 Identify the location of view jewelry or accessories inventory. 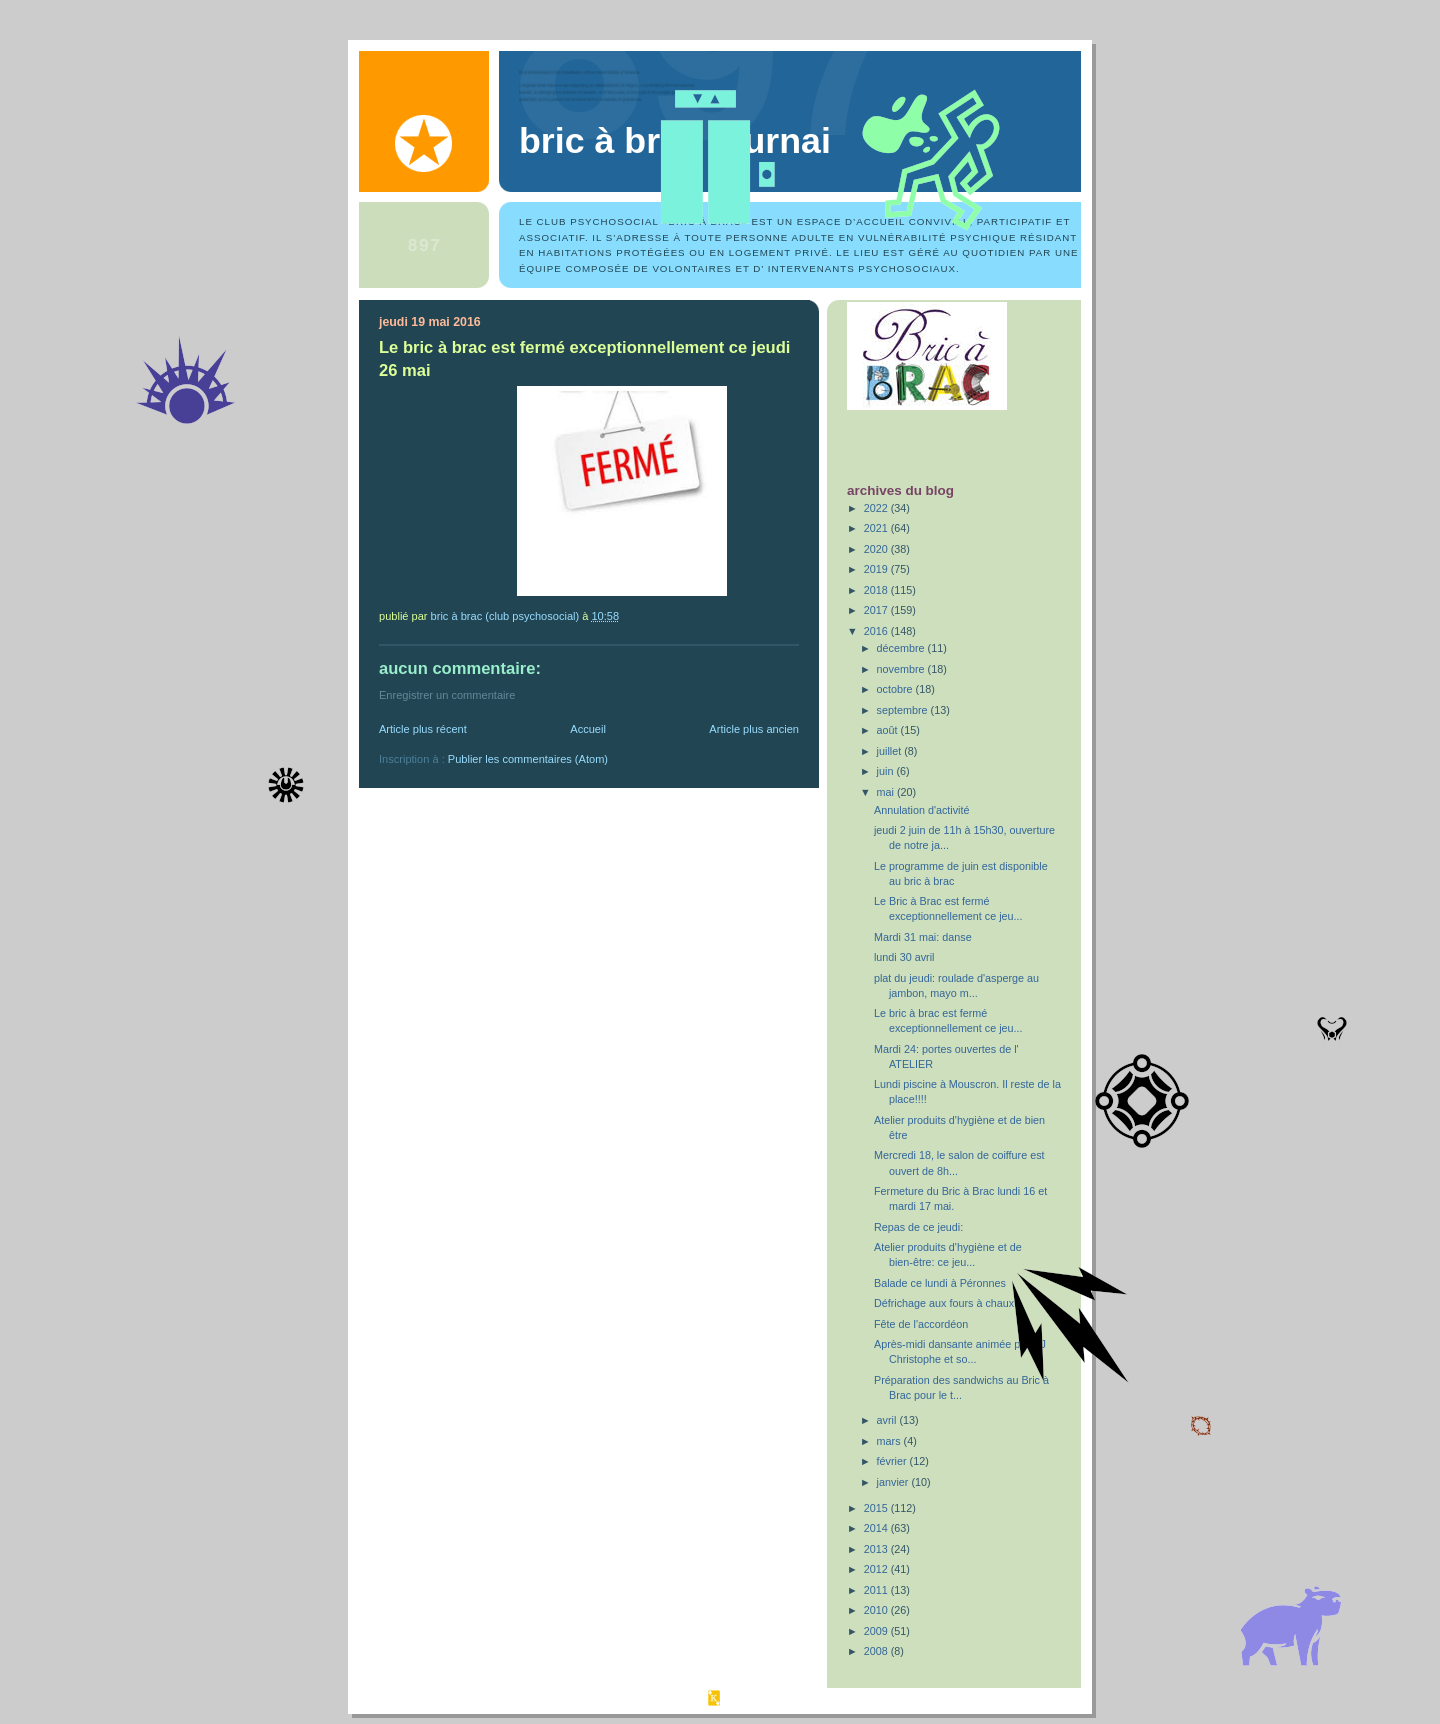
(1332, 1029).